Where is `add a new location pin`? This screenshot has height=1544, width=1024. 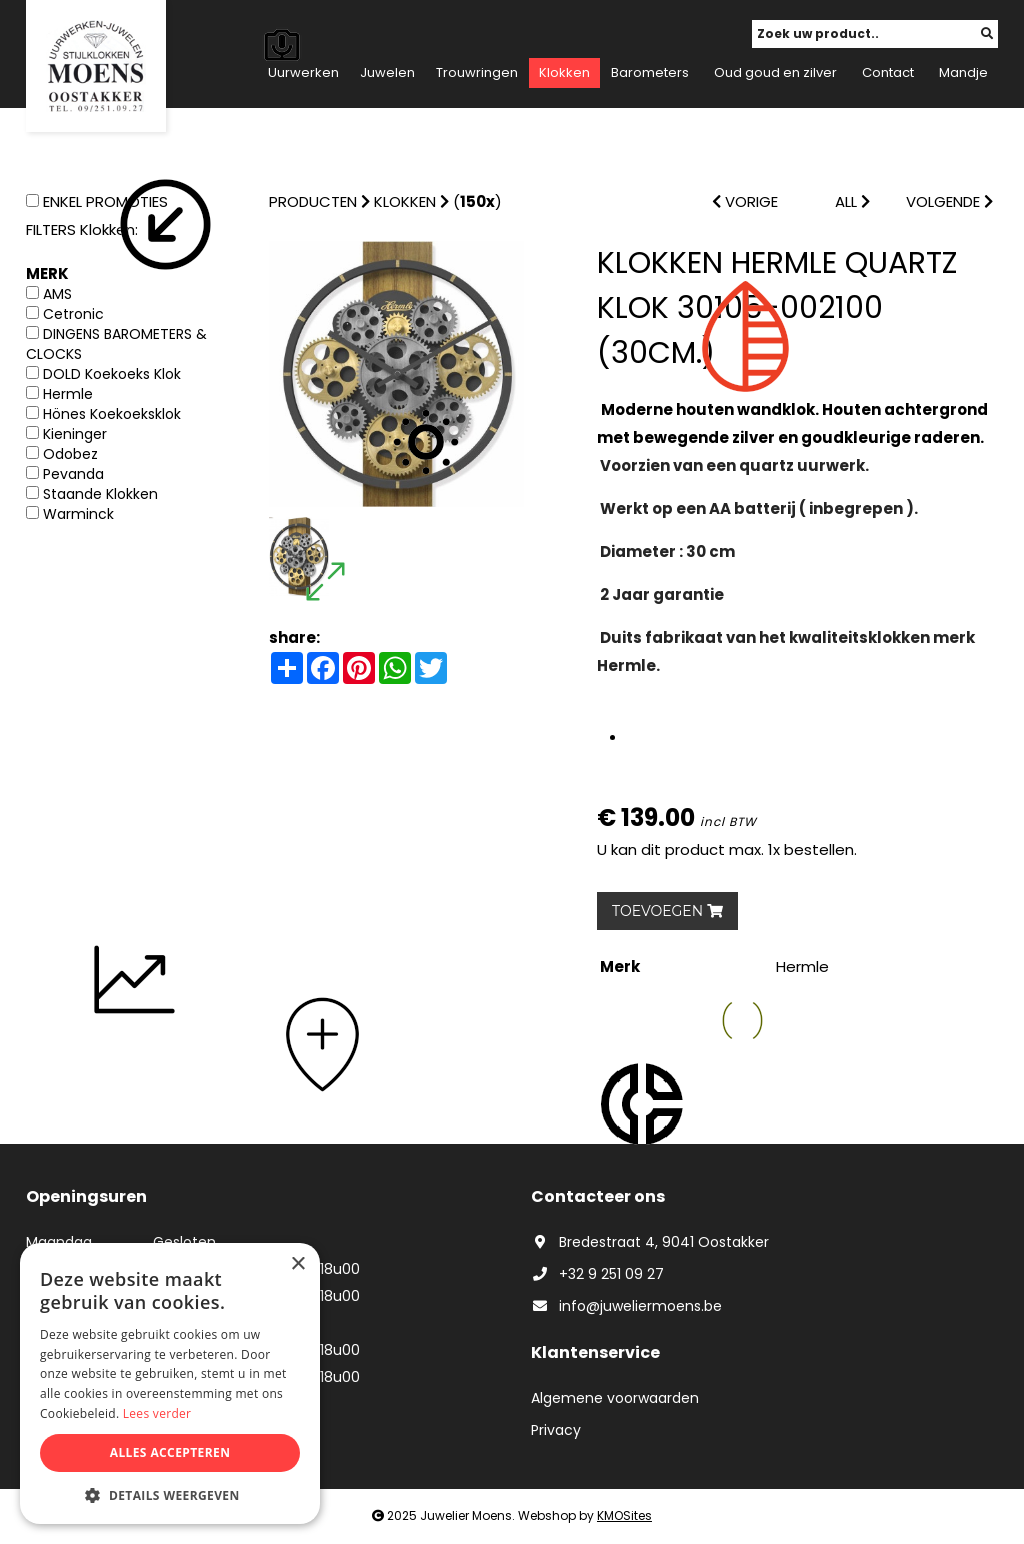 add a new location pin is located at coordinates (322, 1044).